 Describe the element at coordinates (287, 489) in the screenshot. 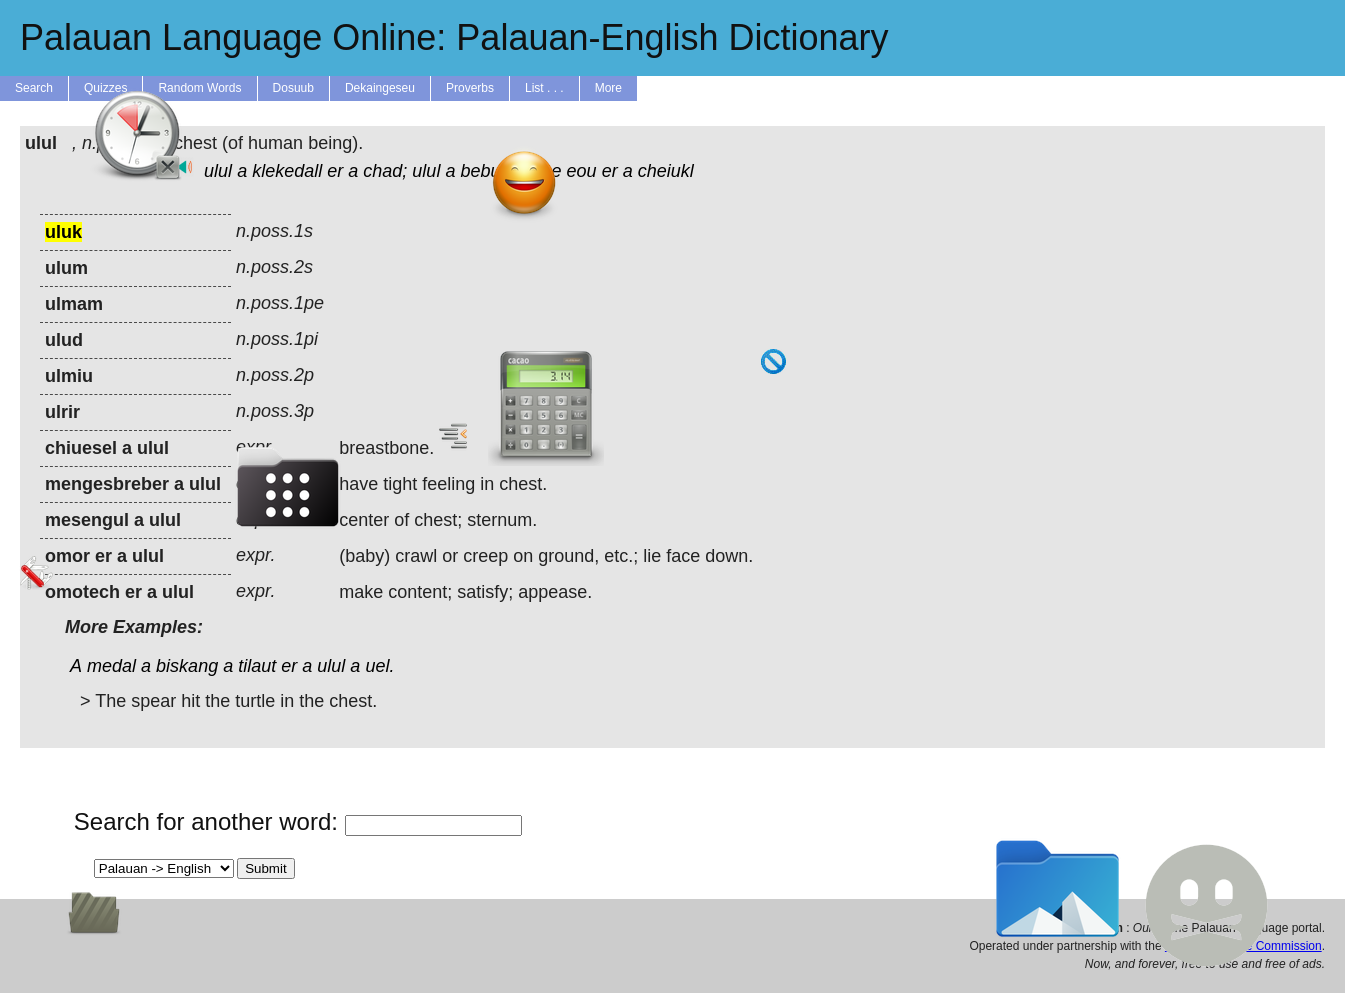

I see `open ROS (Robot Operating System) project folder` at that location.